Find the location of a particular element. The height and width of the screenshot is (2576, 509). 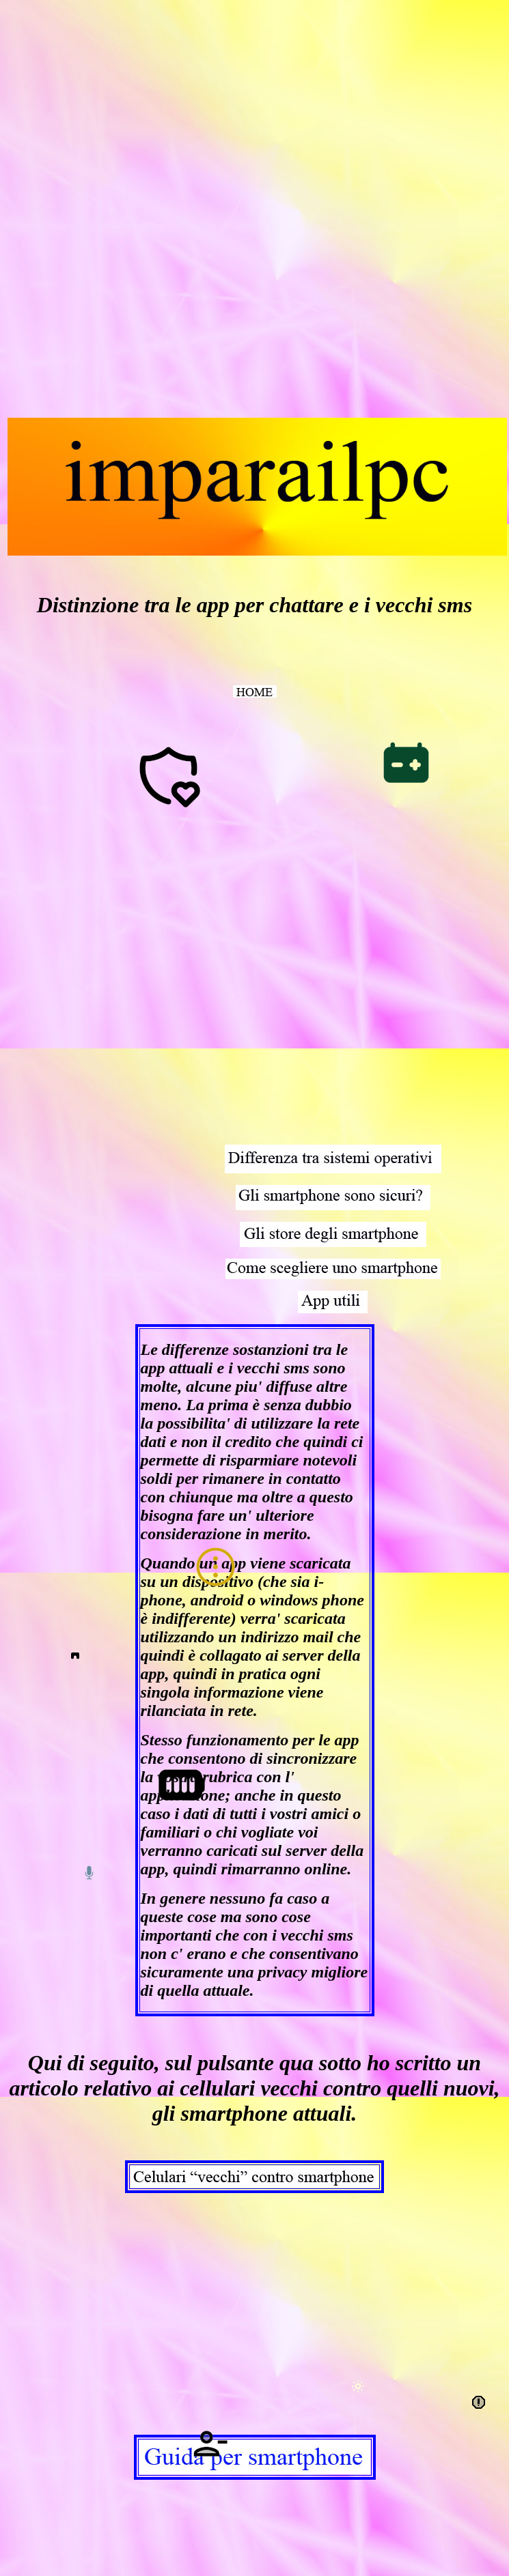

decrease screen brightness is located at coordinates (358, 2386).